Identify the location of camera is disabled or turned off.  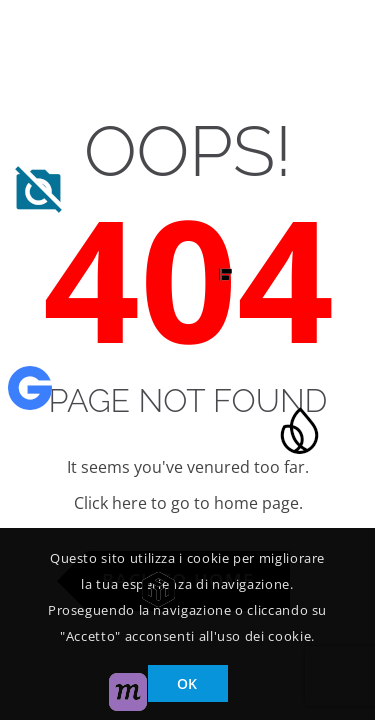
(38, 189).